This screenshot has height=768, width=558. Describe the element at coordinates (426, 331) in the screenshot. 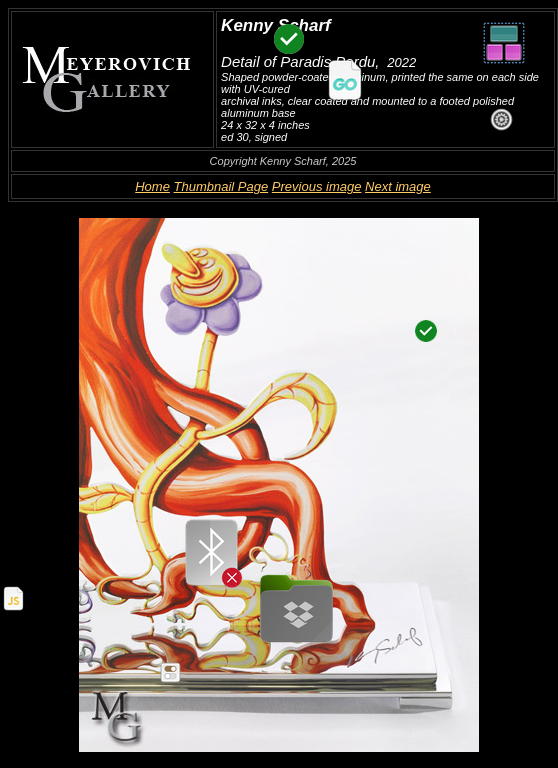

I see `confirm or apply changes` at that location.